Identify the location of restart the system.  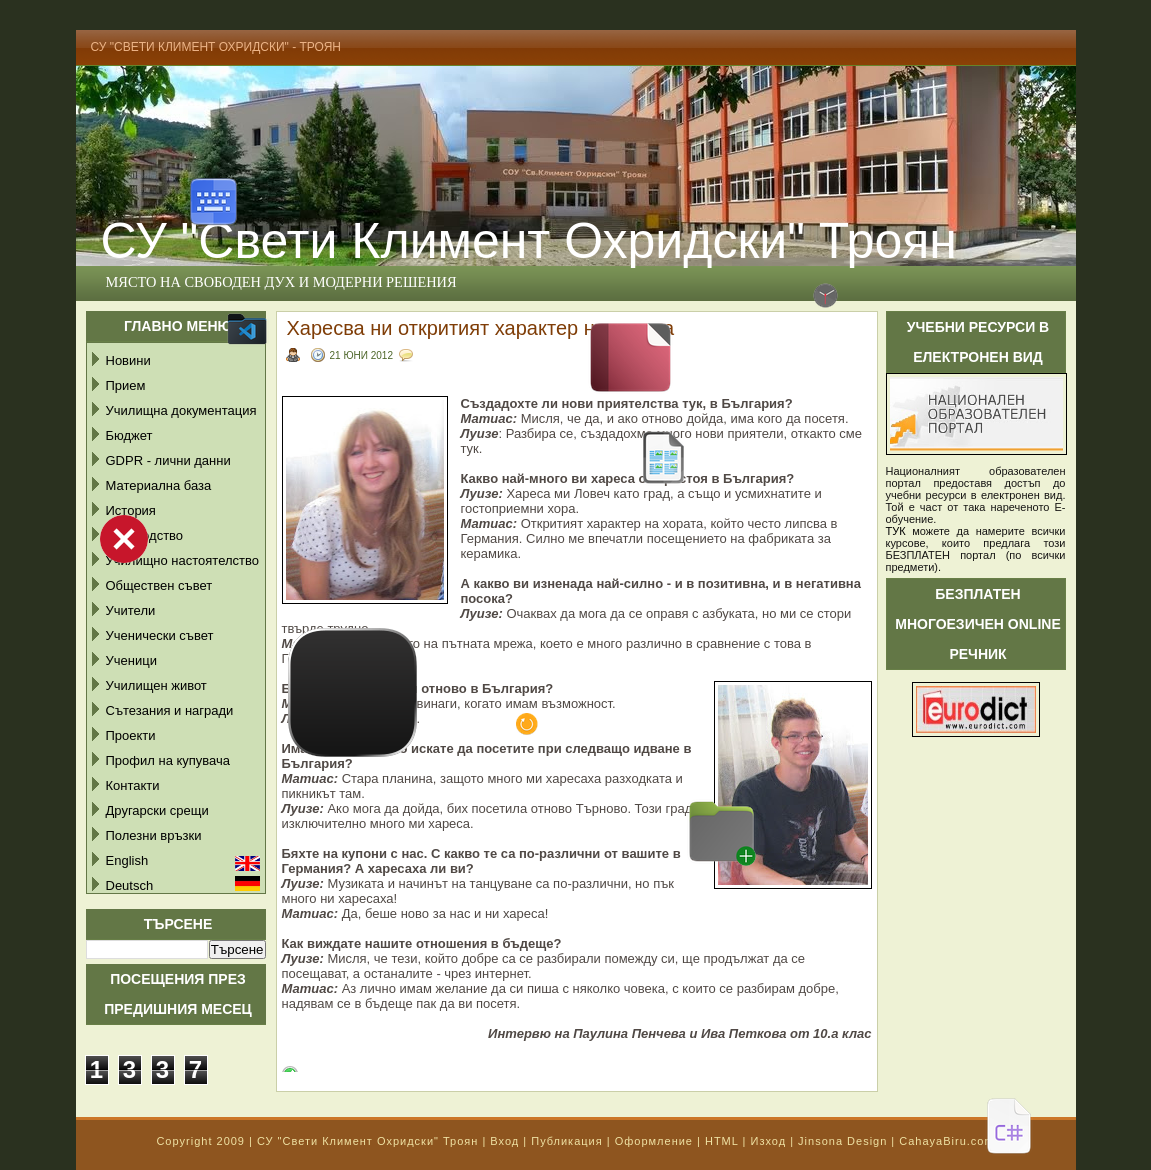
(527, 724).